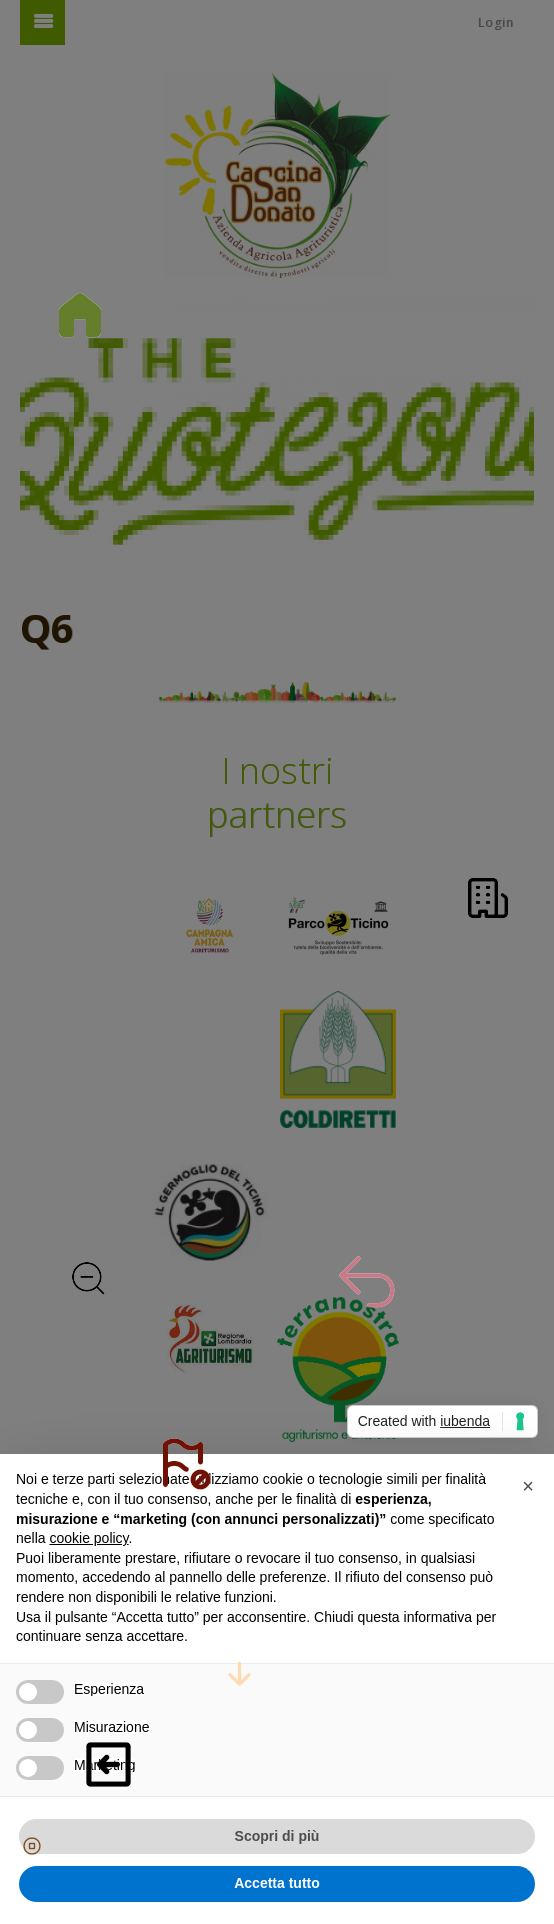 The height and width of the screenshot is (1924, 554). What do you see at coordinates (183, 1462) in the screenshot?
I see `cancel or remove a flagged item` at bounding box center [183, 1462].